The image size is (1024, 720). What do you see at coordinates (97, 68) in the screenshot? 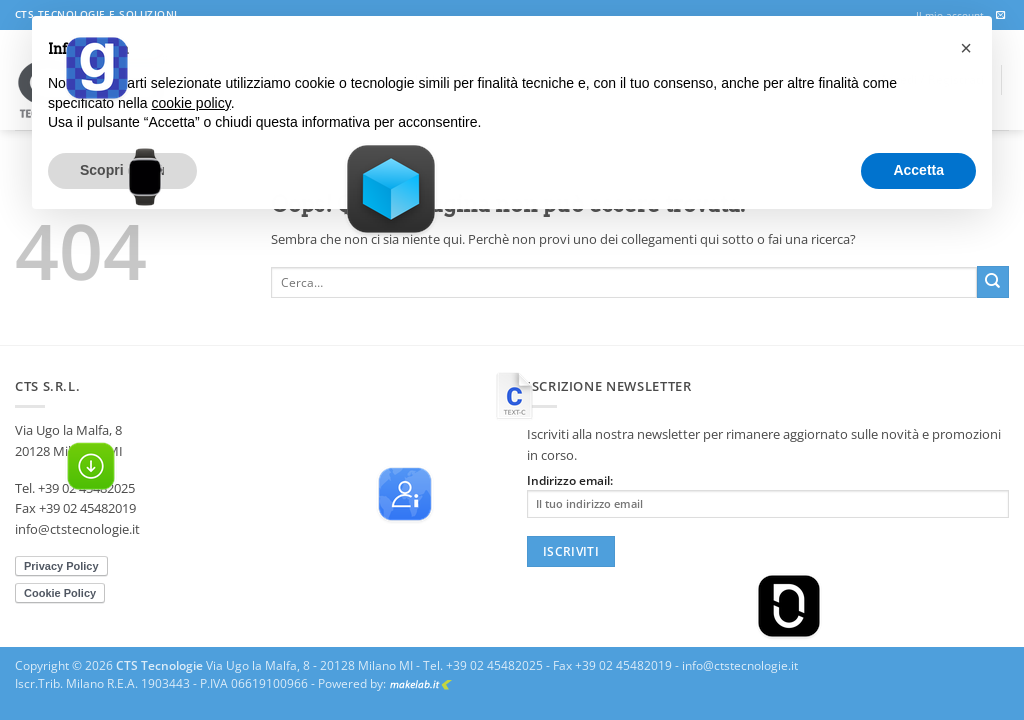
I see `launch garry's mod game` at bounding box center [97, 68].